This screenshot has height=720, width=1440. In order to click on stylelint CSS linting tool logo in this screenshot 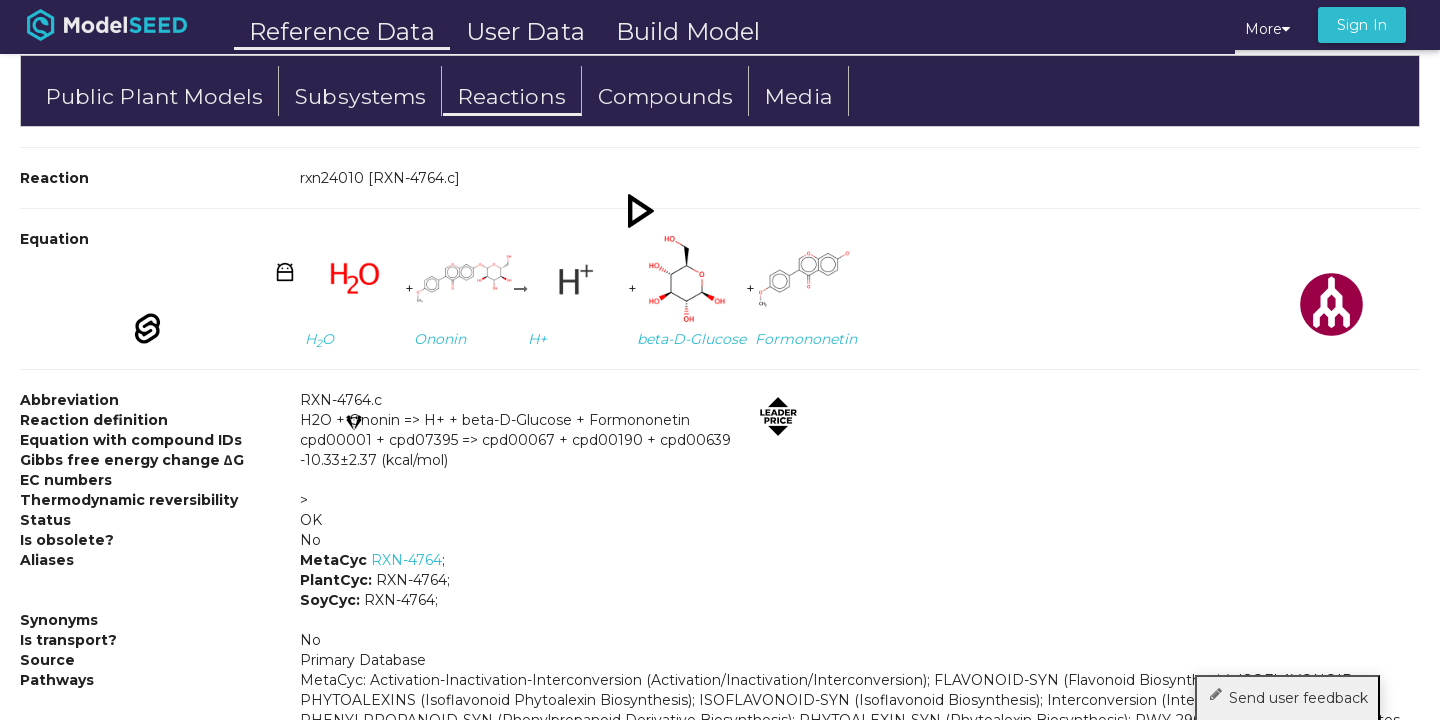, I will do `click(354, 423)`.